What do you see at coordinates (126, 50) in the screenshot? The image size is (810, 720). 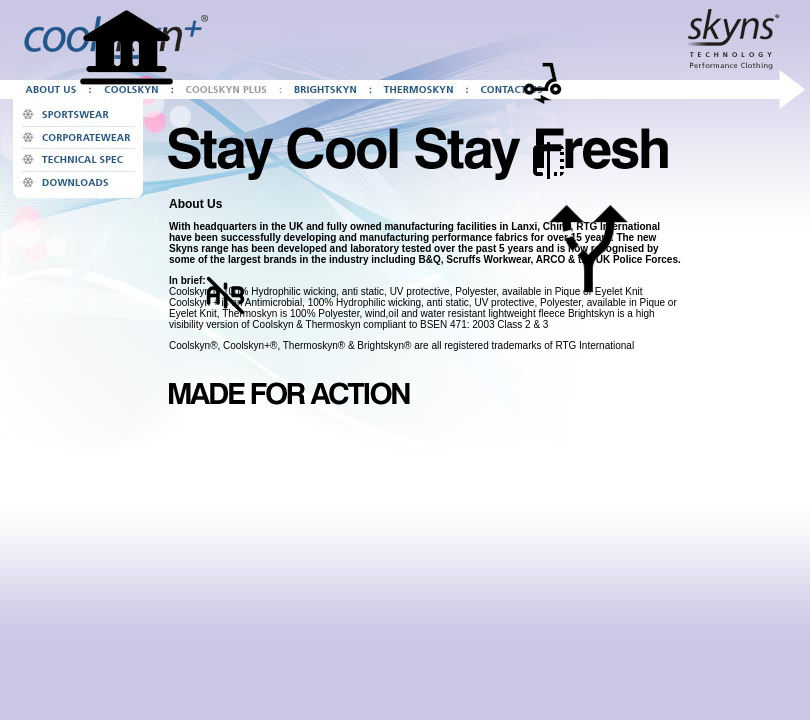 I see `access banking or financial services` at bounding box center [126, 50].